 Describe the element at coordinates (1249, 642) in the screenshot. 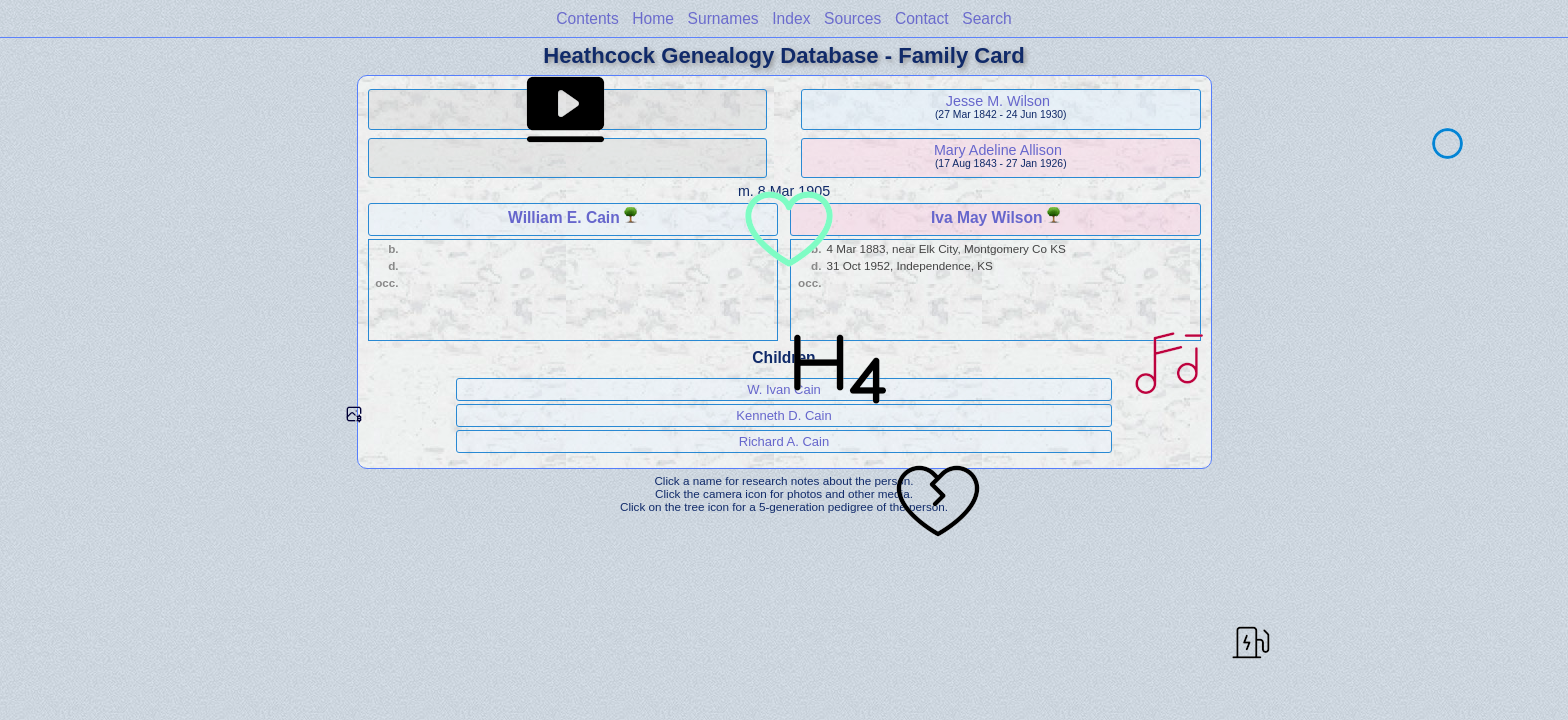

I see `find nearby electric vehicle charging stations` at that location.